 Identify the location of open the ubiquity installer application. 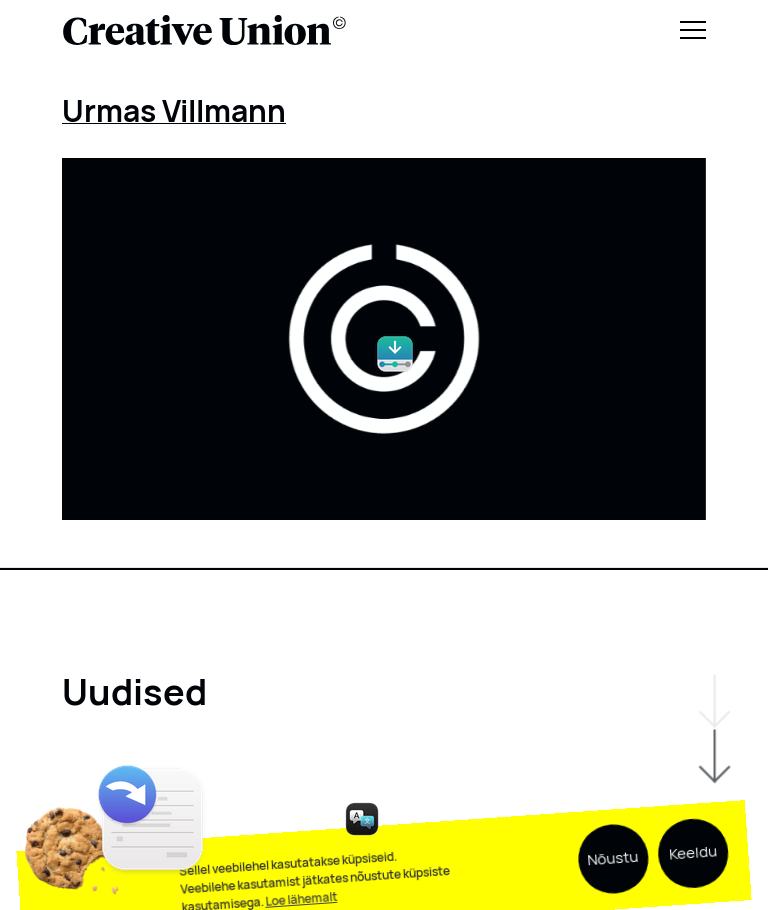
(395, 354).